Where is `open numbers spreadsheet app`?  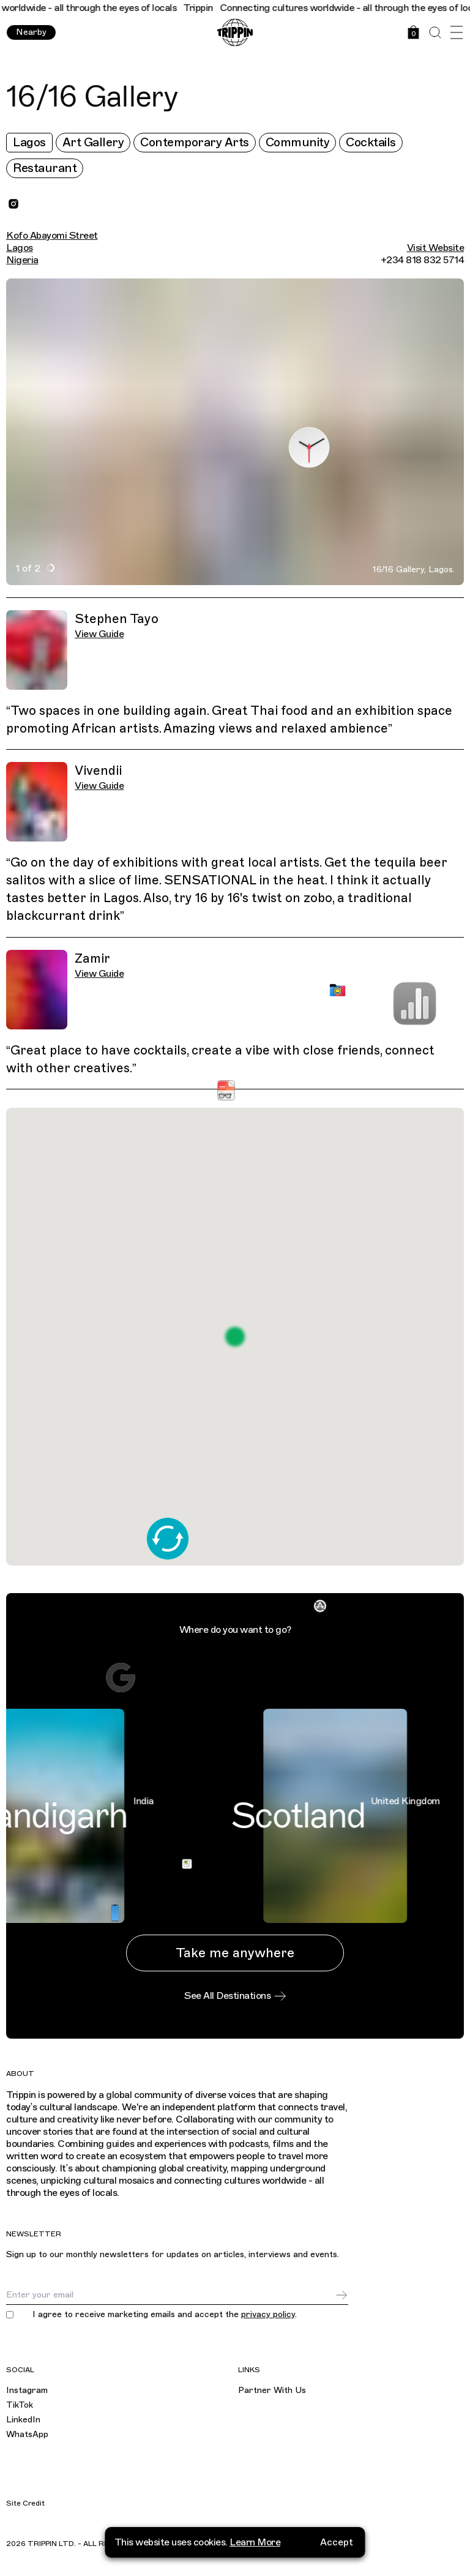 open numbers spreadsheet app is located at coordinates (414, 1003).